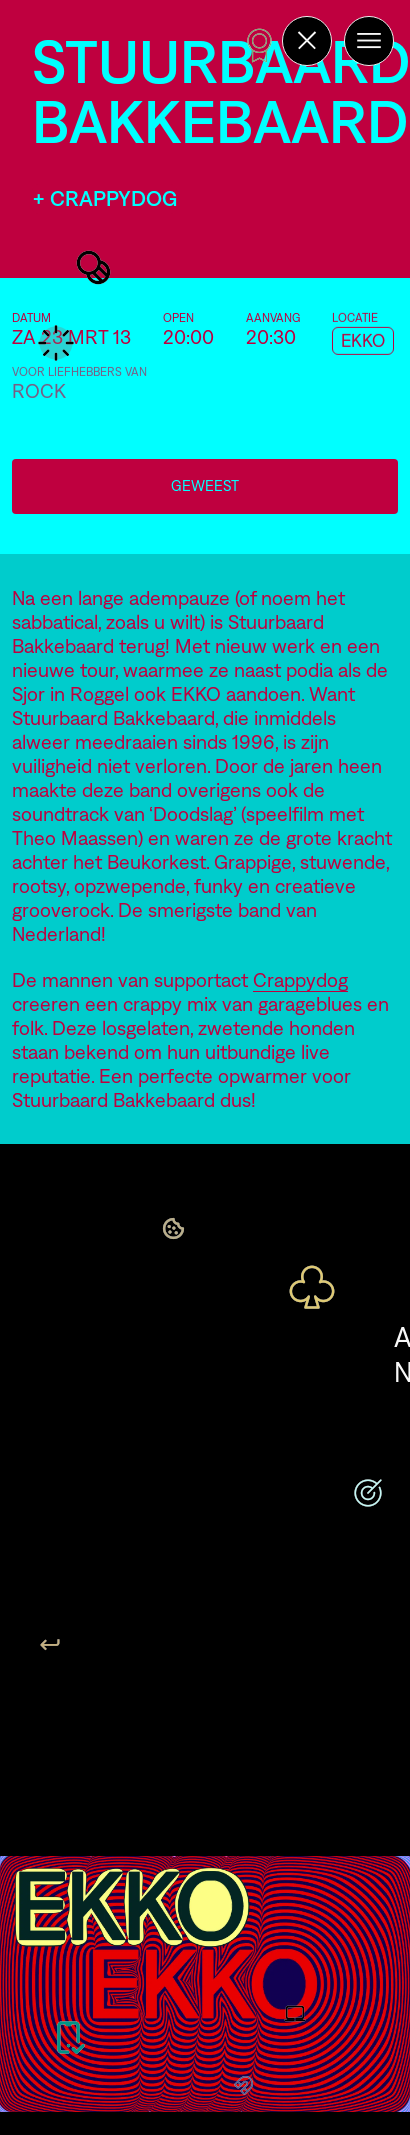  I want to click on access desktop or laptop view, so click(295, 2014).